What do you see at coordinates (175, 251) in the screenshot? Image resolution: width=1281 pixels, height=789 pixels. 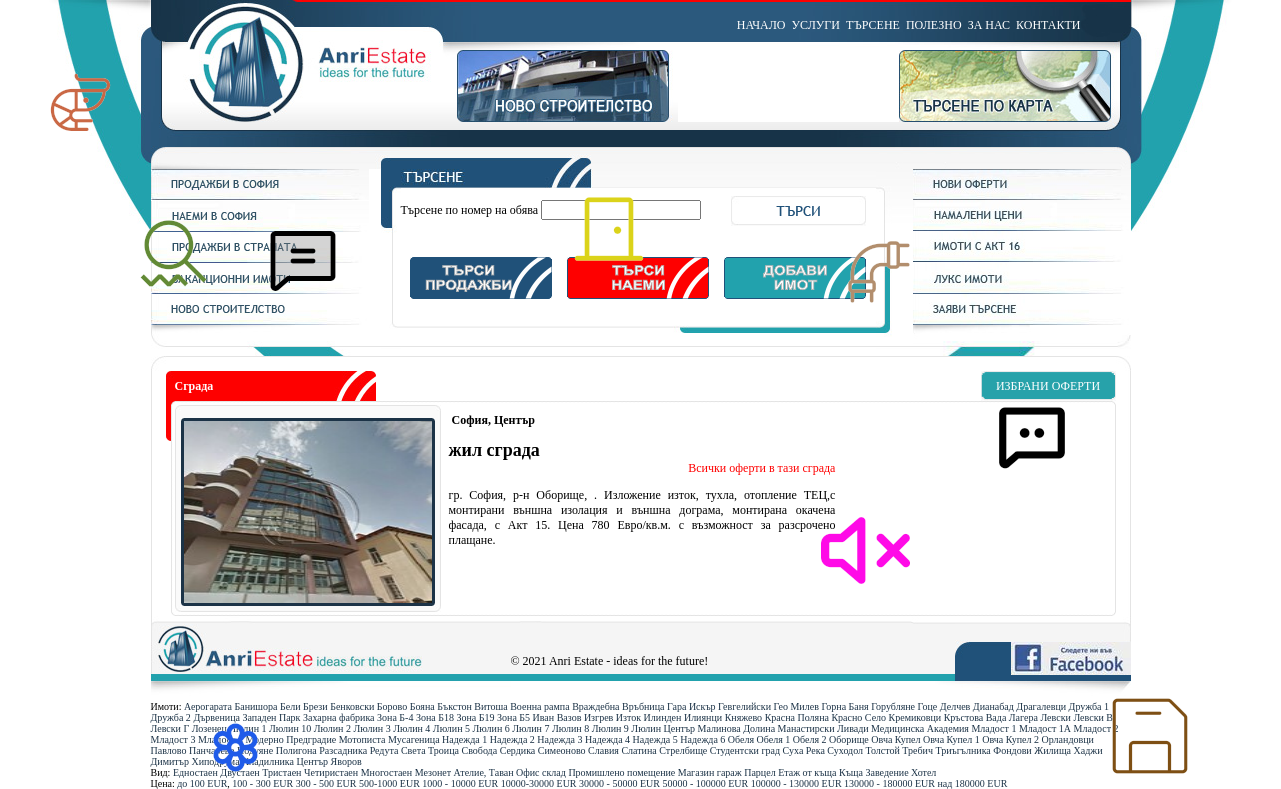 I see `perform a fuzzy or approximate search` at bounding box center [175, 251].